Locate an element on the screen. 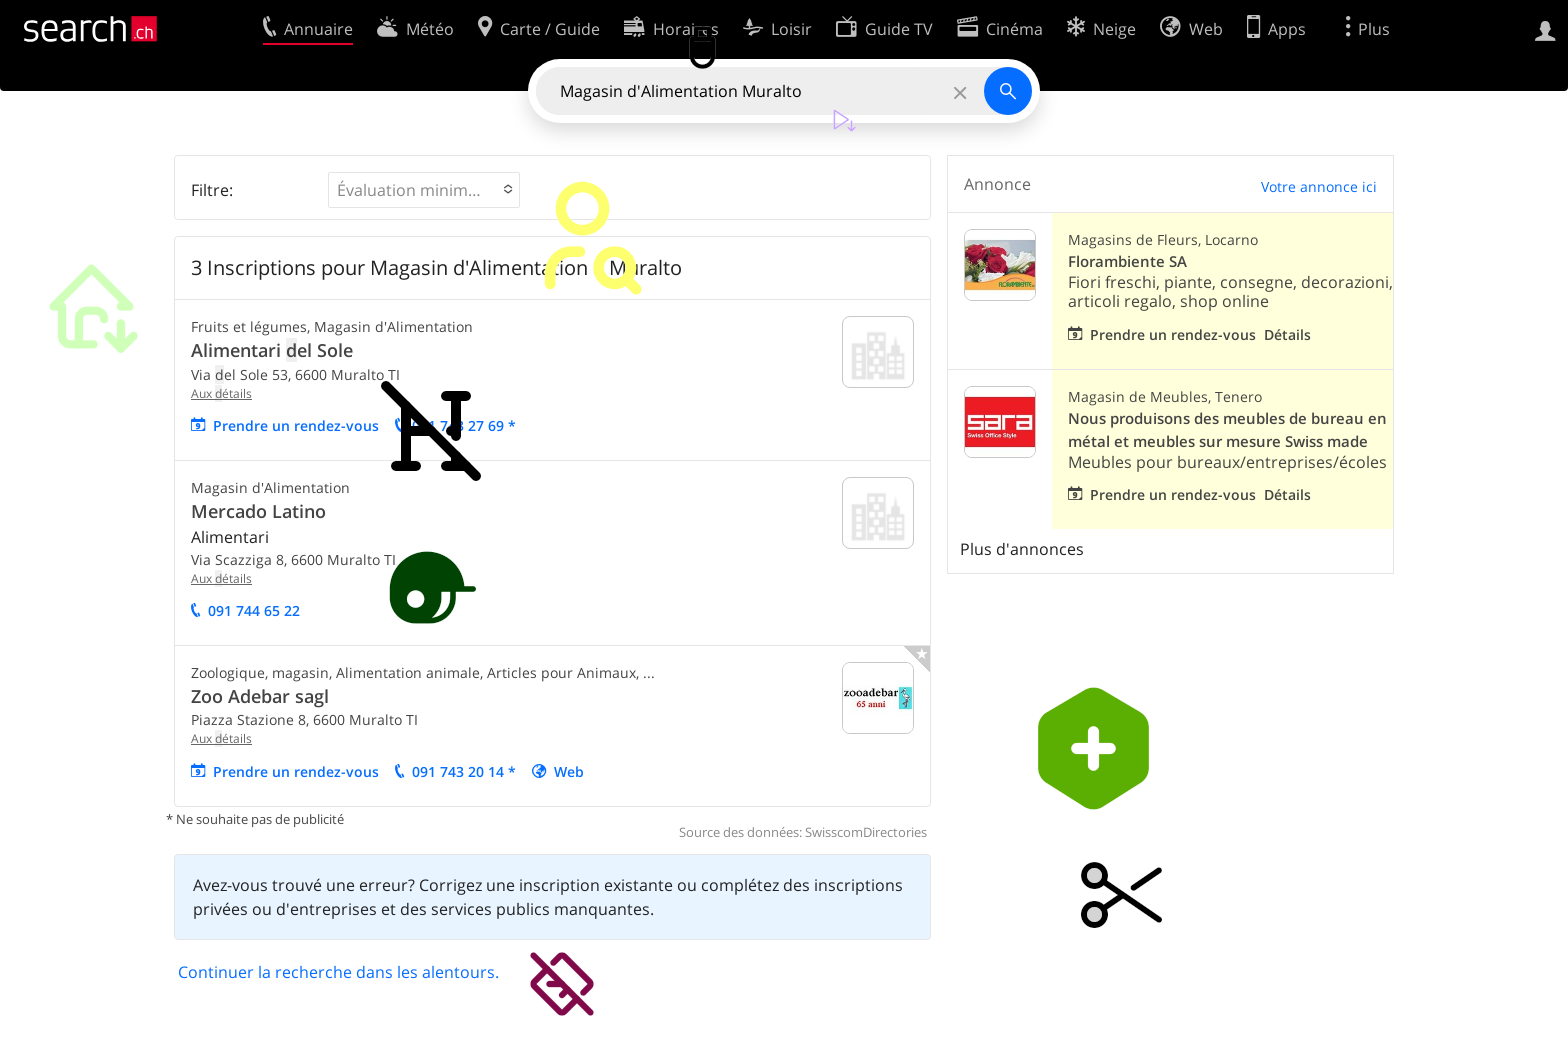  run code below current selection is located at coordinates (844, 120).